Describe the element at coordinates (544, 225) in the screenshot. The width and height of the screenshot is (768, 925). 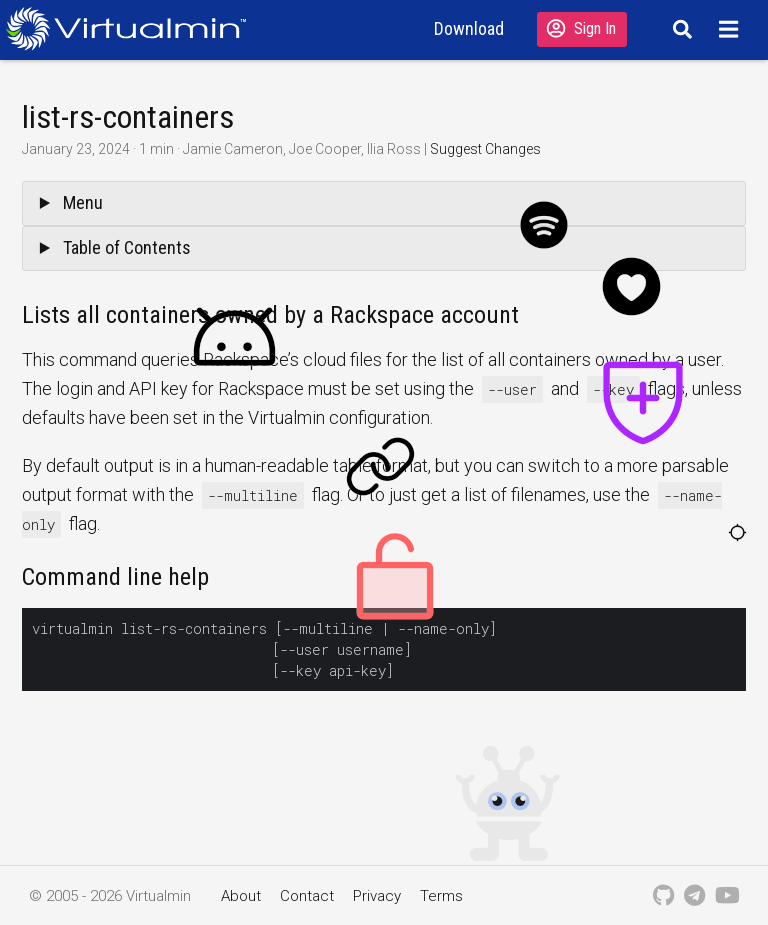
I see `open Spotify app` at that location.